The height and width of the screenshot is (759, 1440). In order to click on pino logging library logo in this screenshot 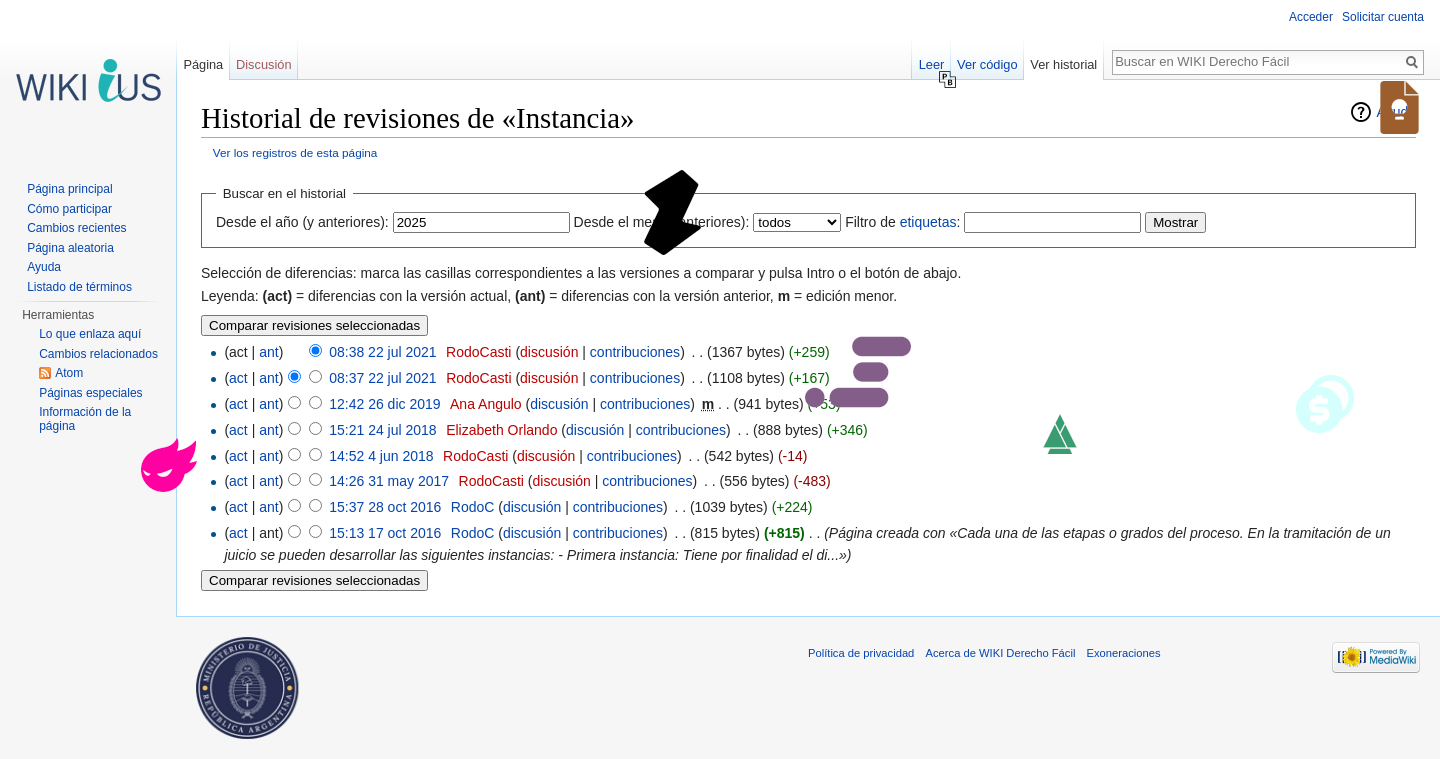, I will do `click(1060, 434)`.